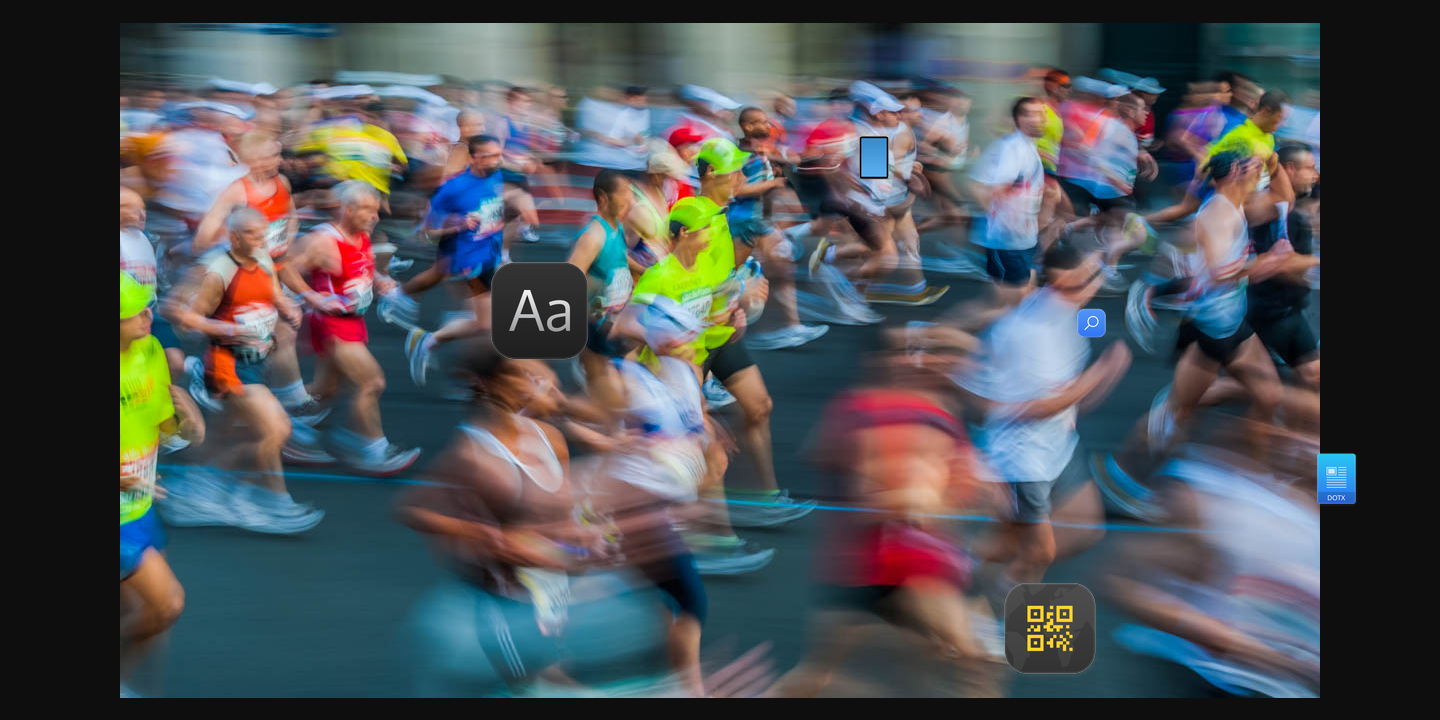  What do you see at coordinates (1050, 630) in the screenshot?
I see `configure web browser identification settings` at bounding box center [1050, 630].